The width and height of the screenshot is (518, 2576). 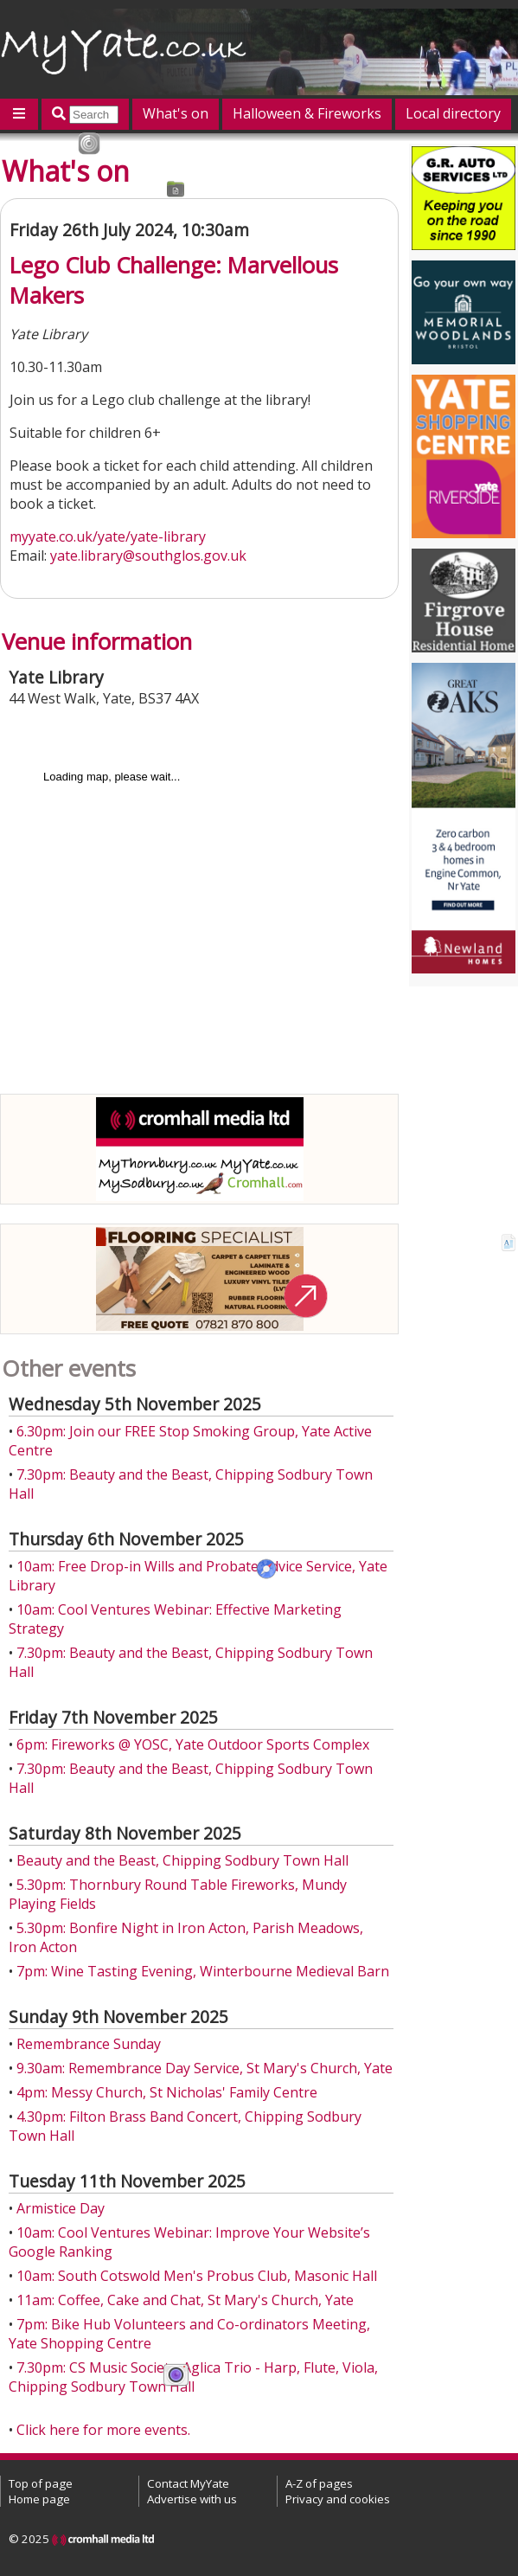 I want to click on indicates a symbolic link or shortcut to another file, so click(x=305, y=1295).